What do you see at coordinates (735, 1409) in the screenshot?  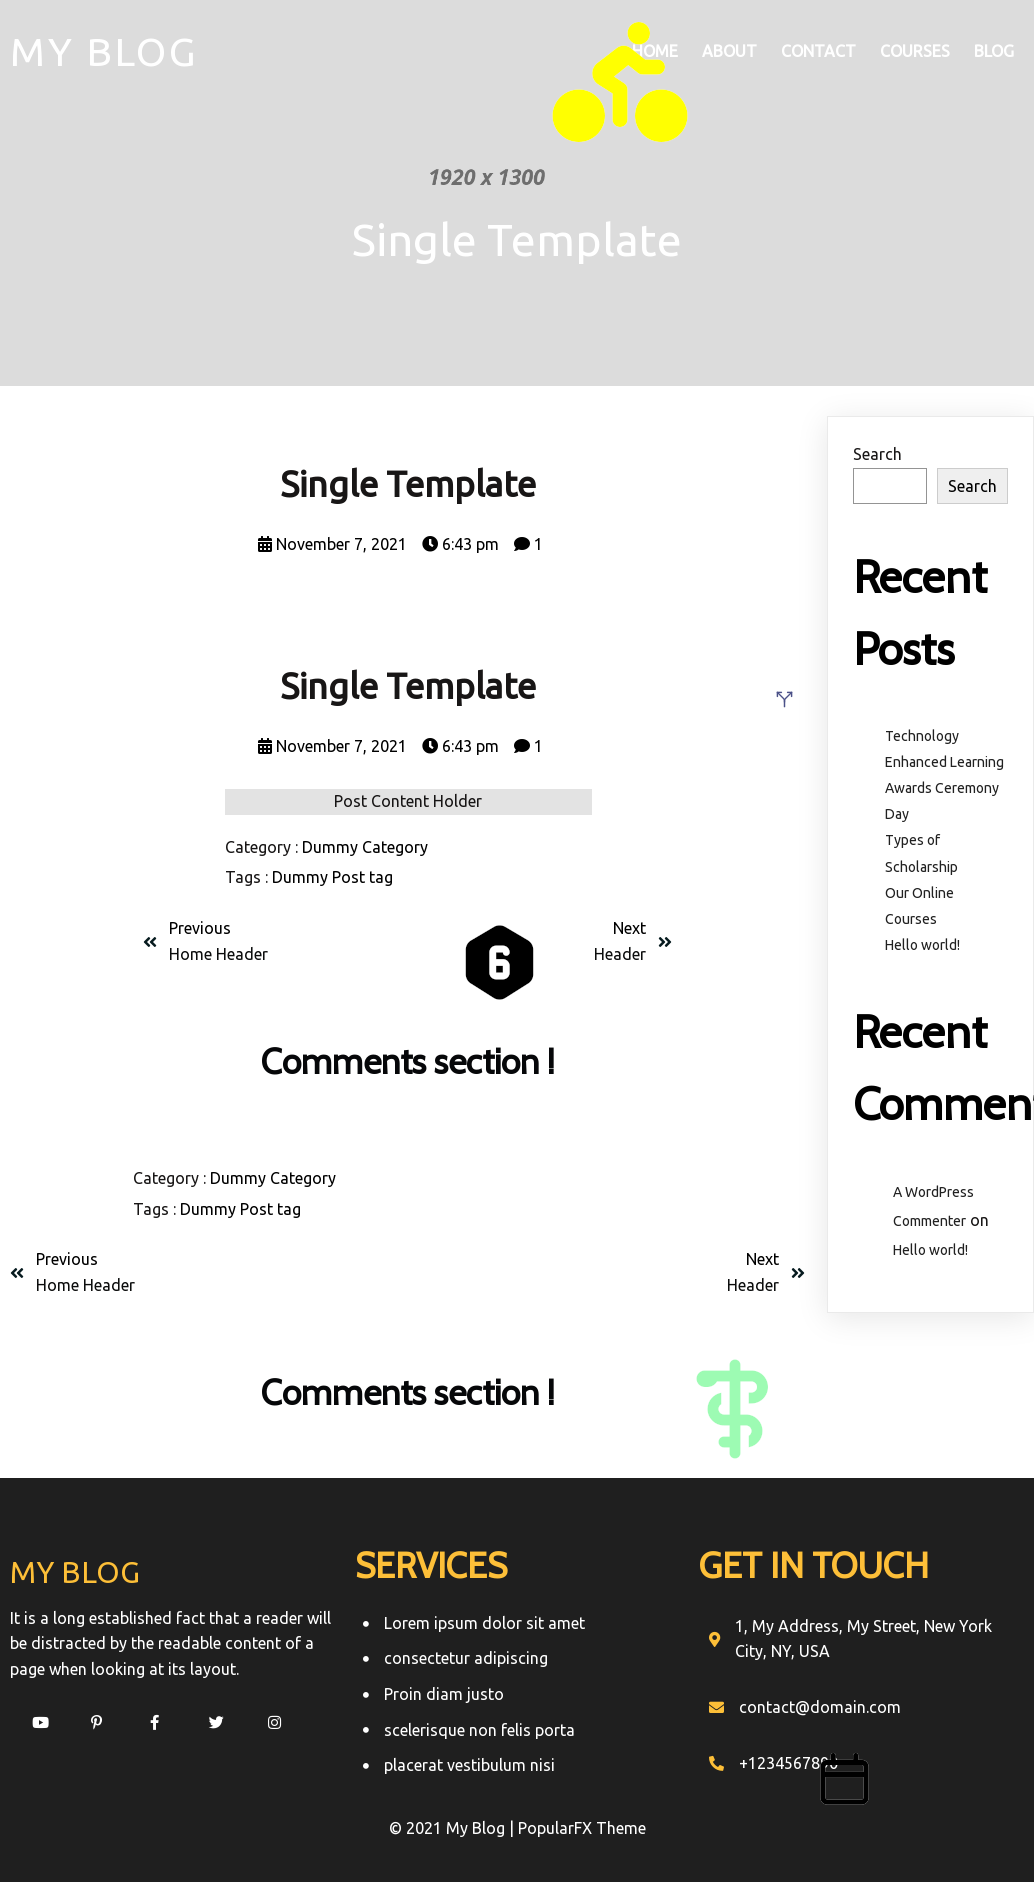 I see `access medical or healthcare services` at bounding box center [735, 1409].